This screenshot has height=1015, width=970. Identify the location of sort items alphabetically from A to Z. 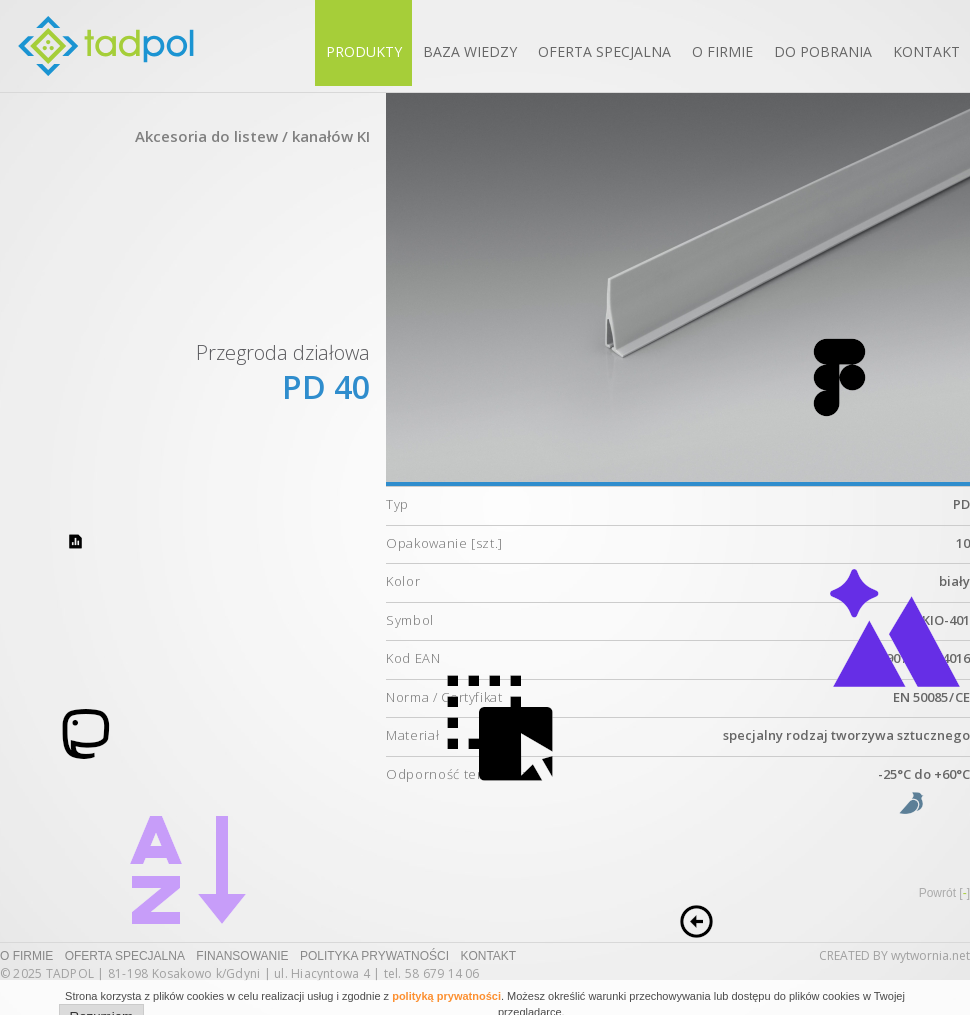
(186, 870).